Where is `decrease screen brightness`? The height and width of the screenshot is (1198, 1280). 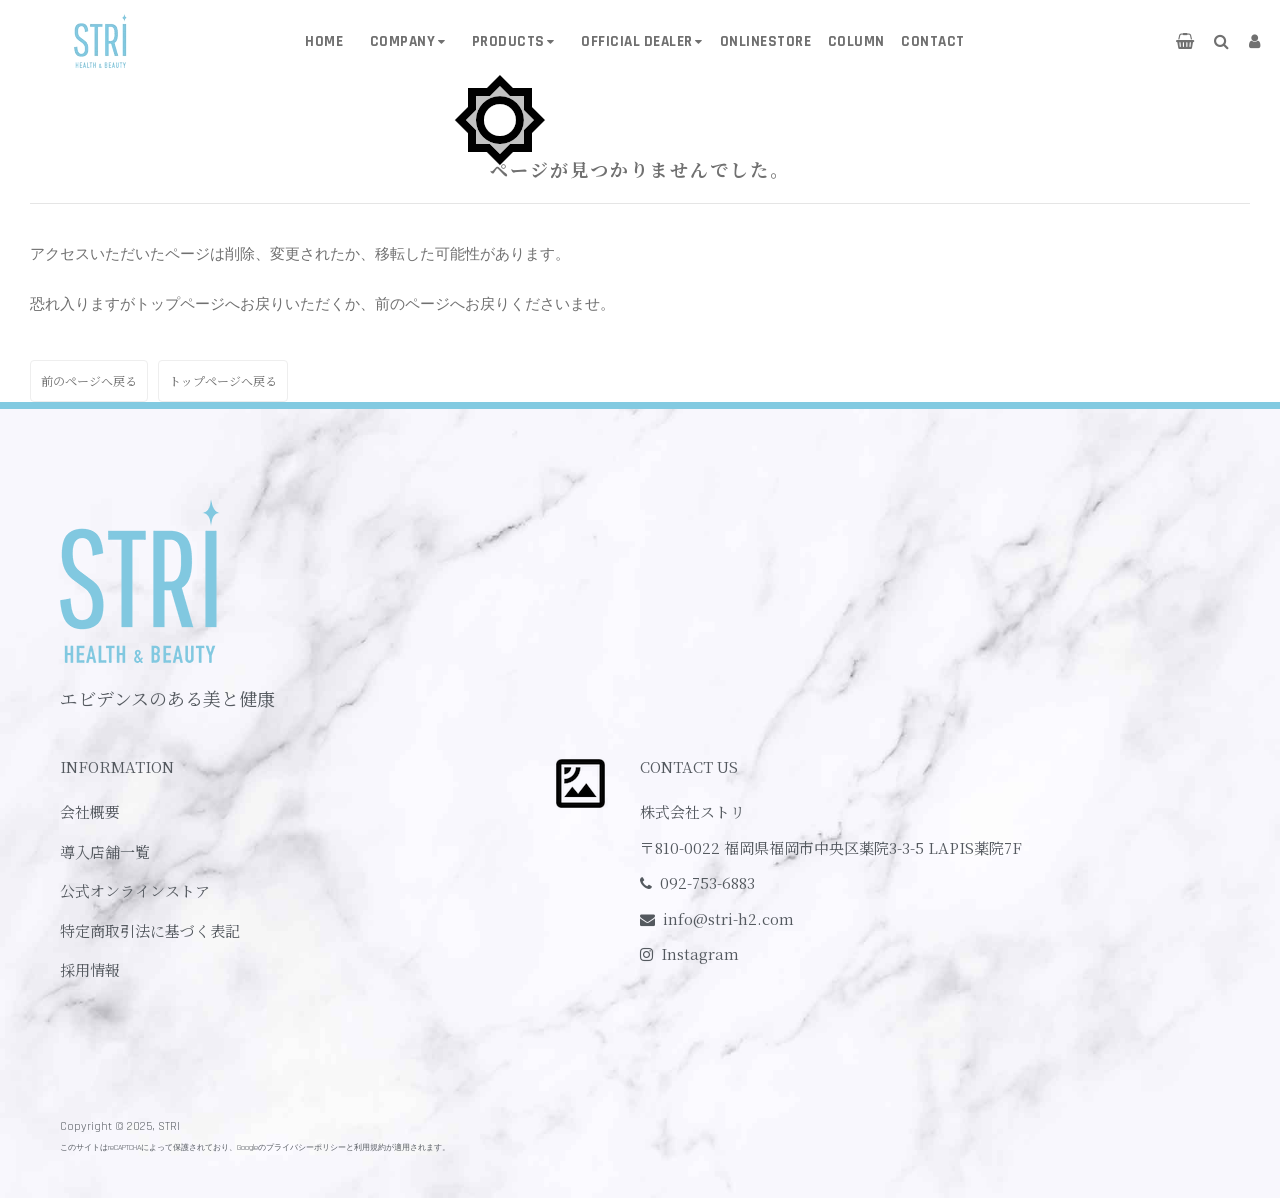 decrease screen brightness is located at coordinates (500, 120).